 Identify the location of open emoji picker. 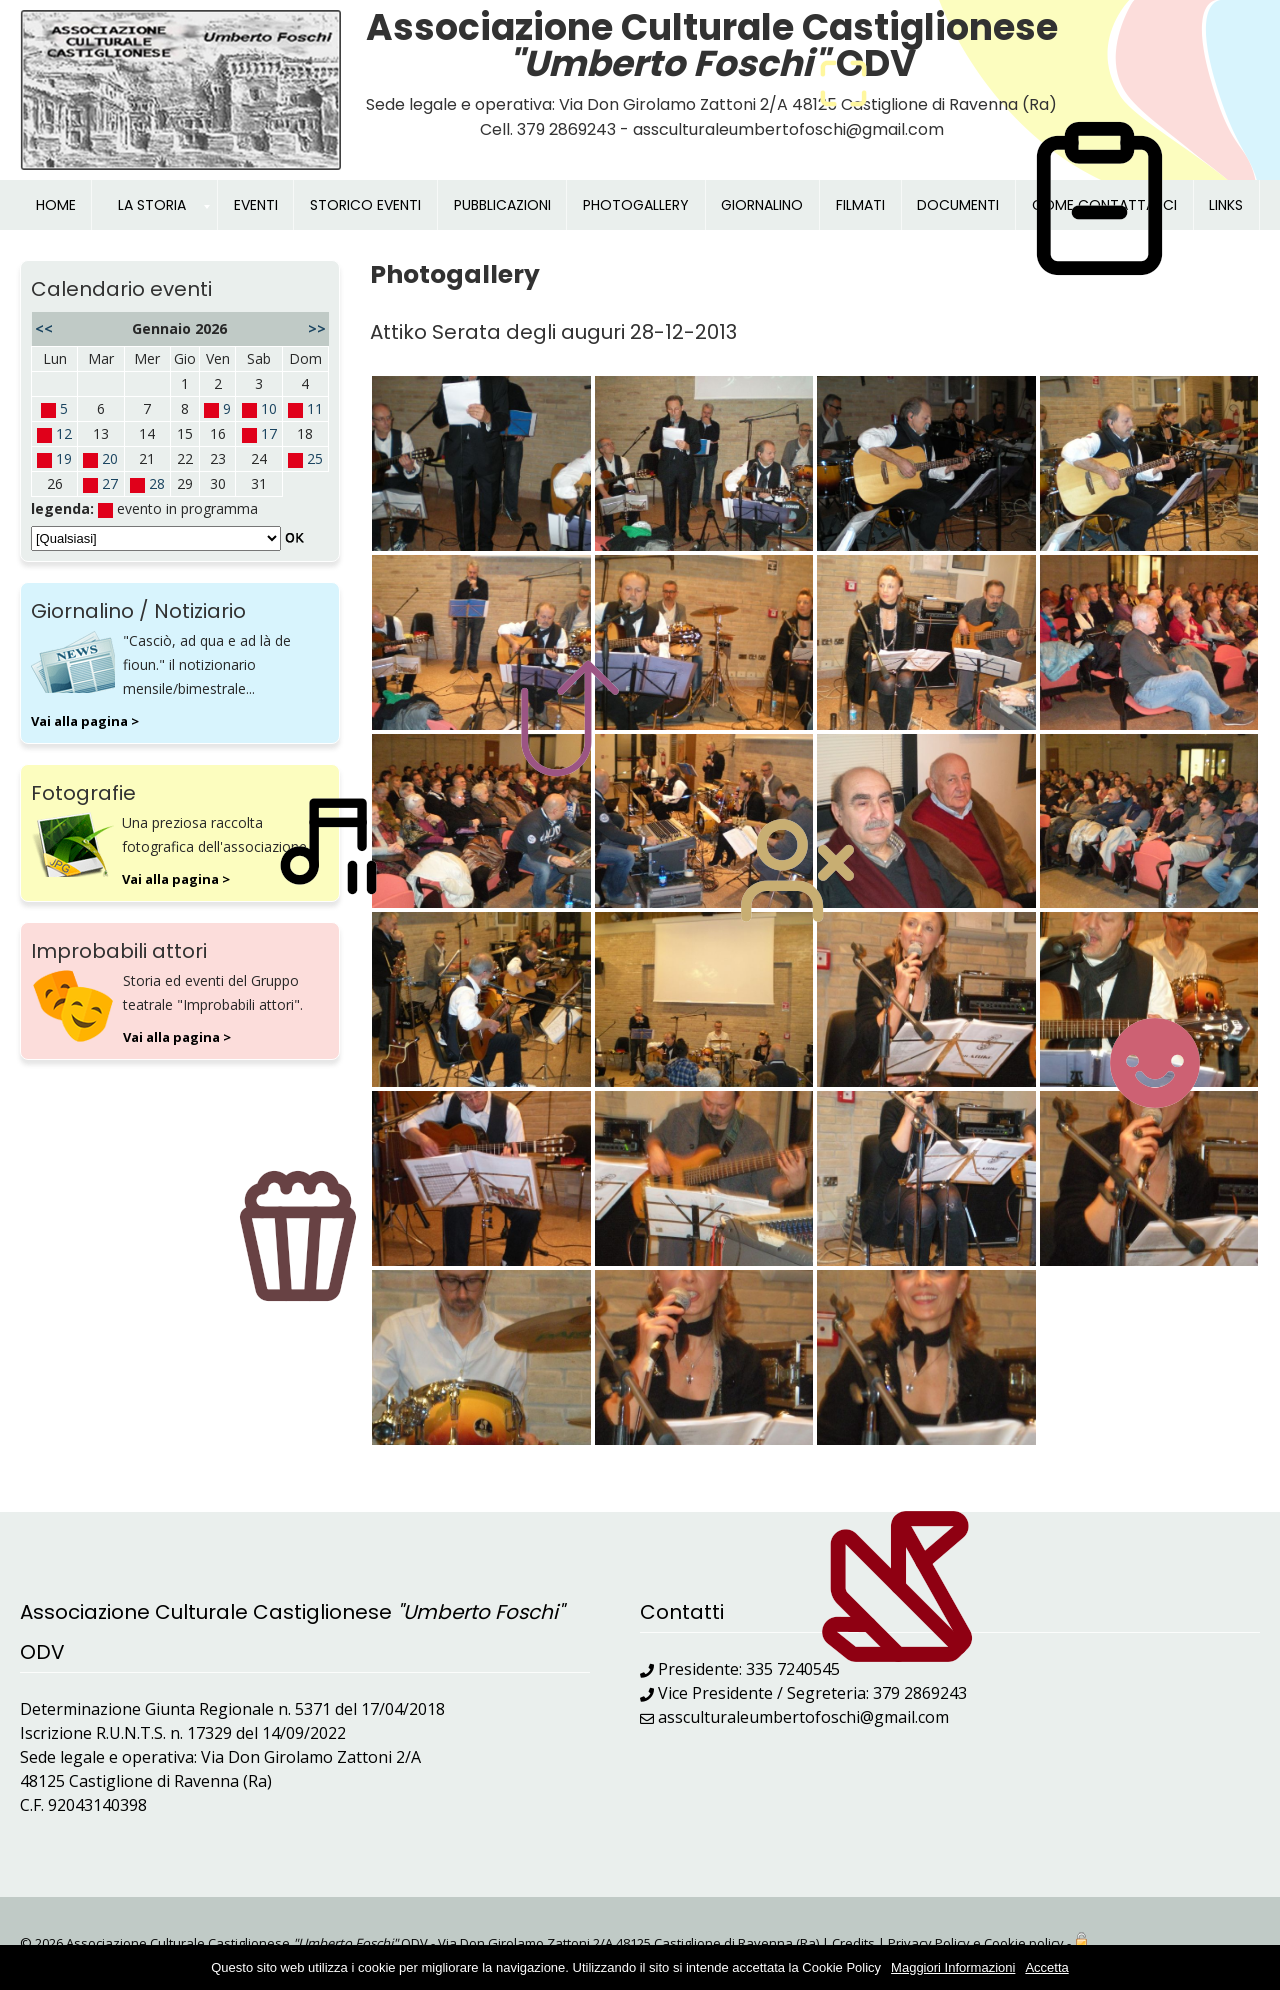
(1155, 1063).